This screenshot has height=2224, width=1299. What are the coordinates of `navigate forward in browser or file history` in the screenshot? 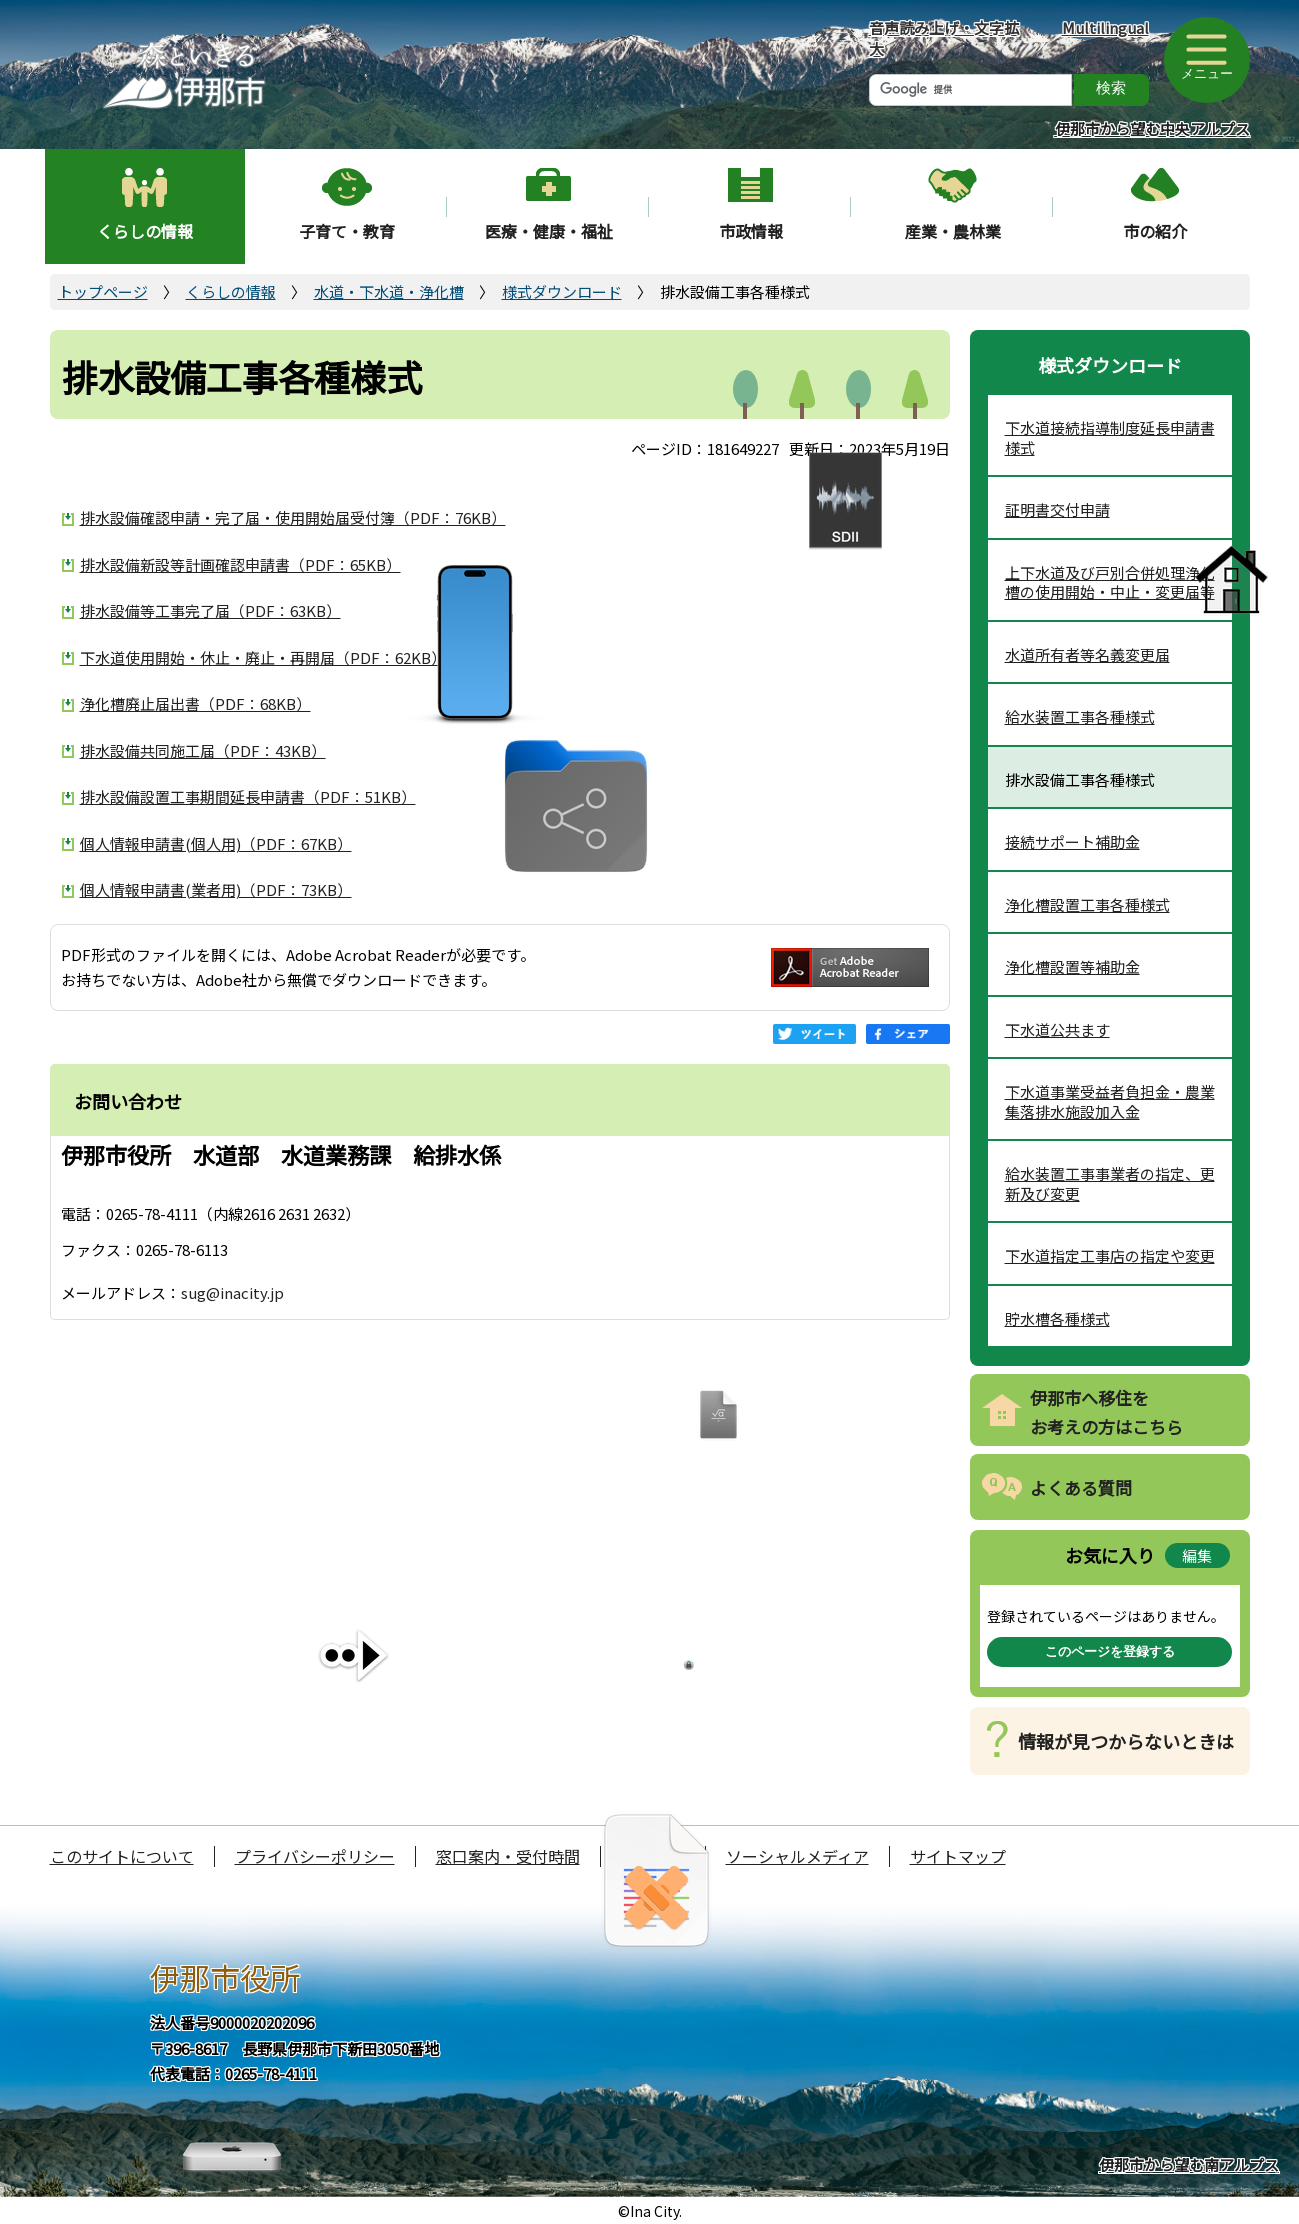 It's located at (350, 1657).